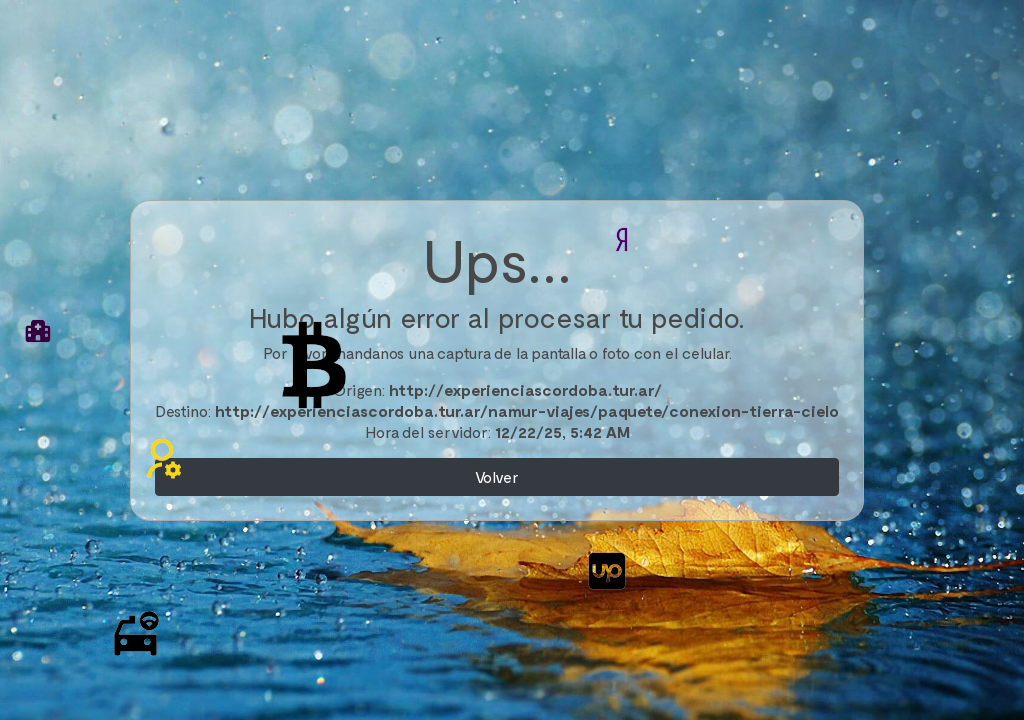 Image resolution: width=1024 pixels, height=720 pixels. What do you see at coordinates (38, 331) in the screenshot?
I see `find nearby hospitals or medical facilities` at bounding box center [38, 331].